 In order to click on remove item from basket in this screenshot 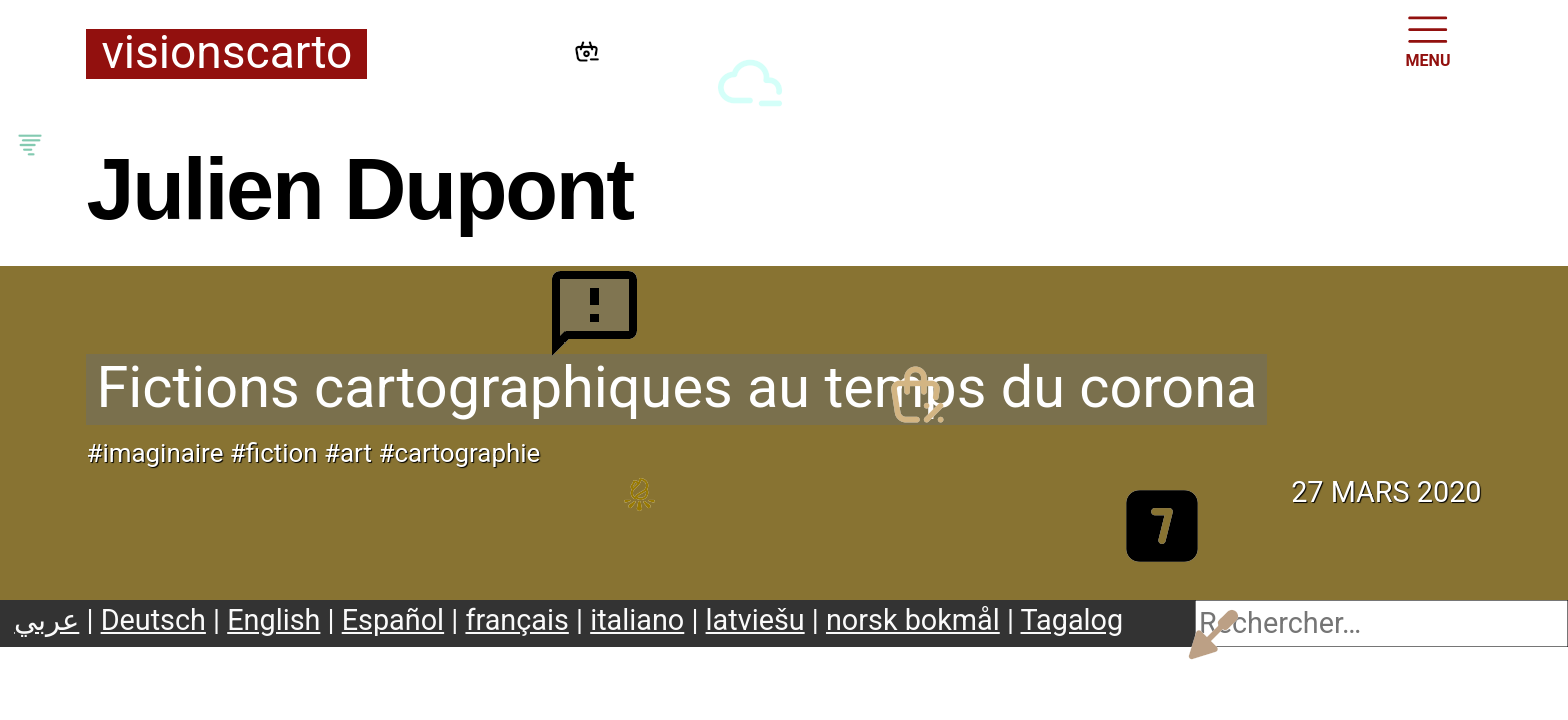, I will do `click(586, 51)`.